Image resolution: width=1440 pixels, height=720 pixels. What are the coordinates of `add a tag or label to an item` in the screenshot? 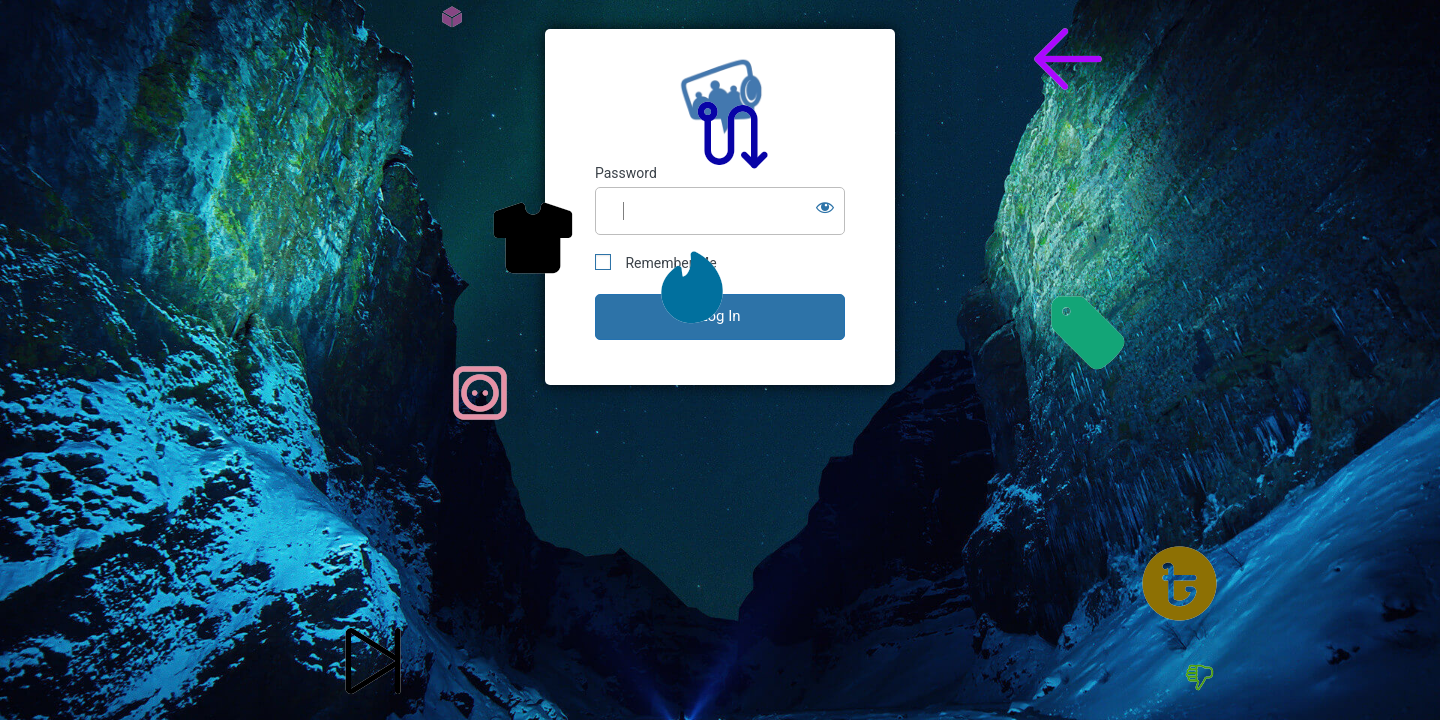 It's located at (1087, 332).